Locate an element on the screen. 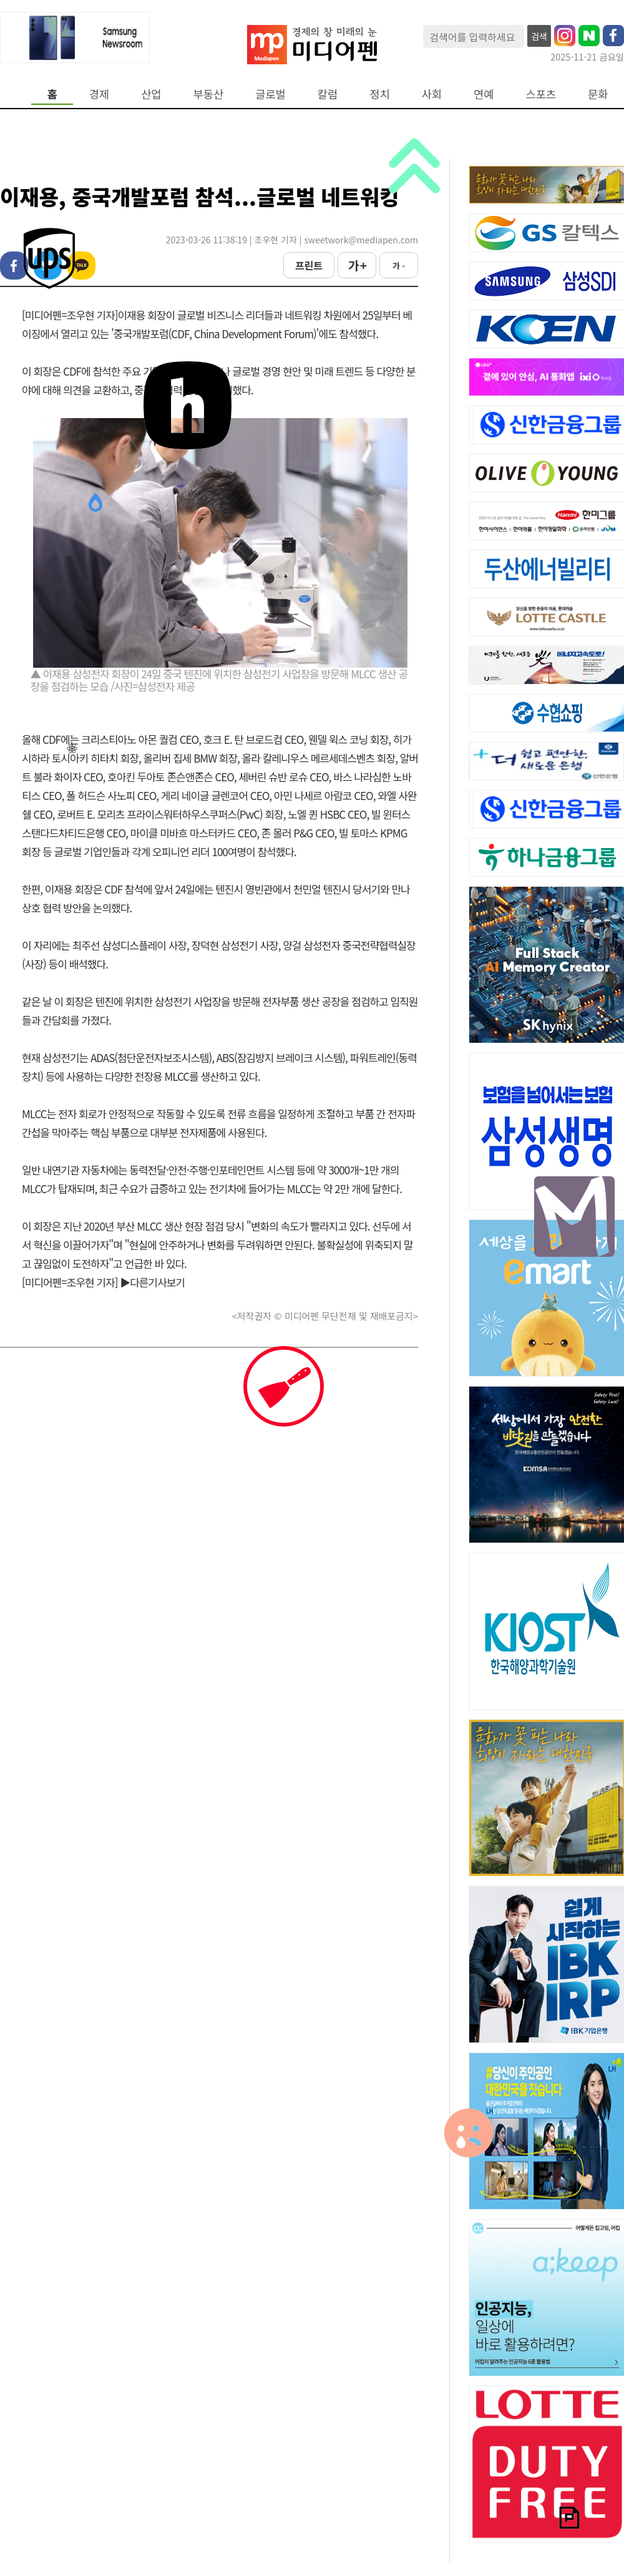 This screenshot has width=624, height=2576. Hack Club logo is located at coordinates (187, 405).